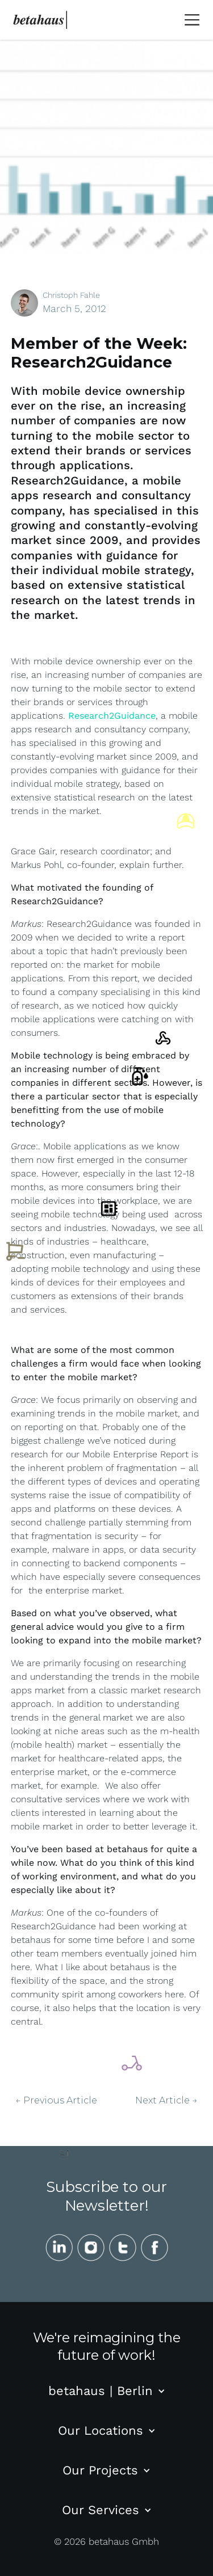  What do you see at coordinates (186, 822) in the screenshot?
I see `select headwear or cap accessory` at bounding box center [186, 822].